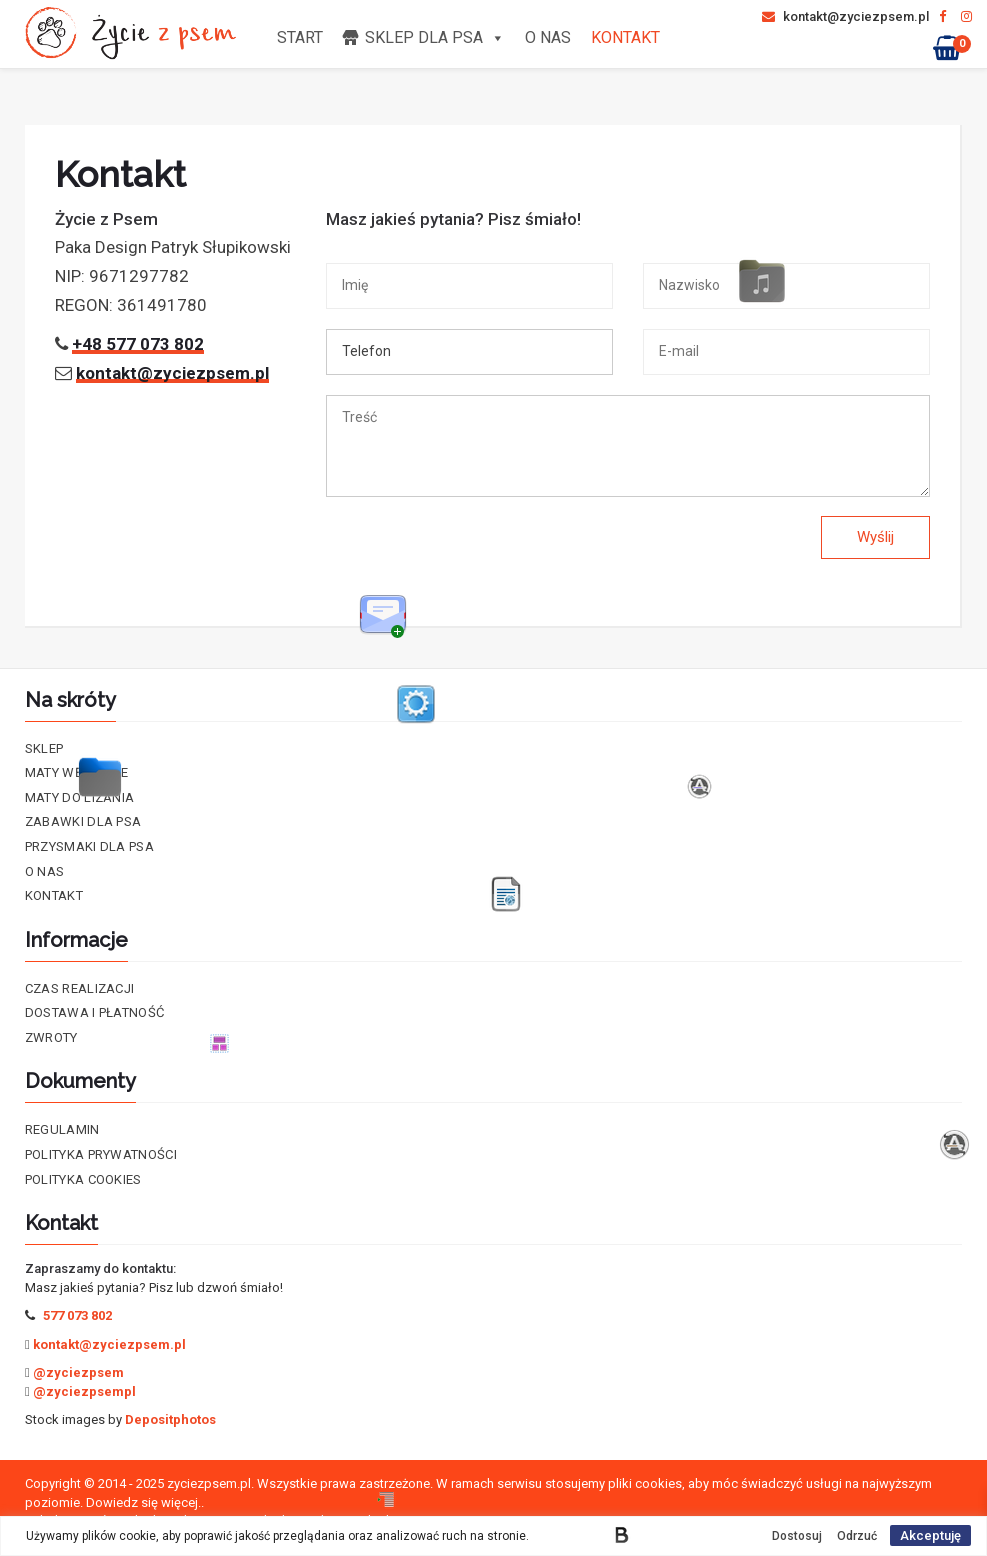 Image resolution: width=987 pixels, height=1556 pixels. I want to click on open your music folder, so click(762, 281).